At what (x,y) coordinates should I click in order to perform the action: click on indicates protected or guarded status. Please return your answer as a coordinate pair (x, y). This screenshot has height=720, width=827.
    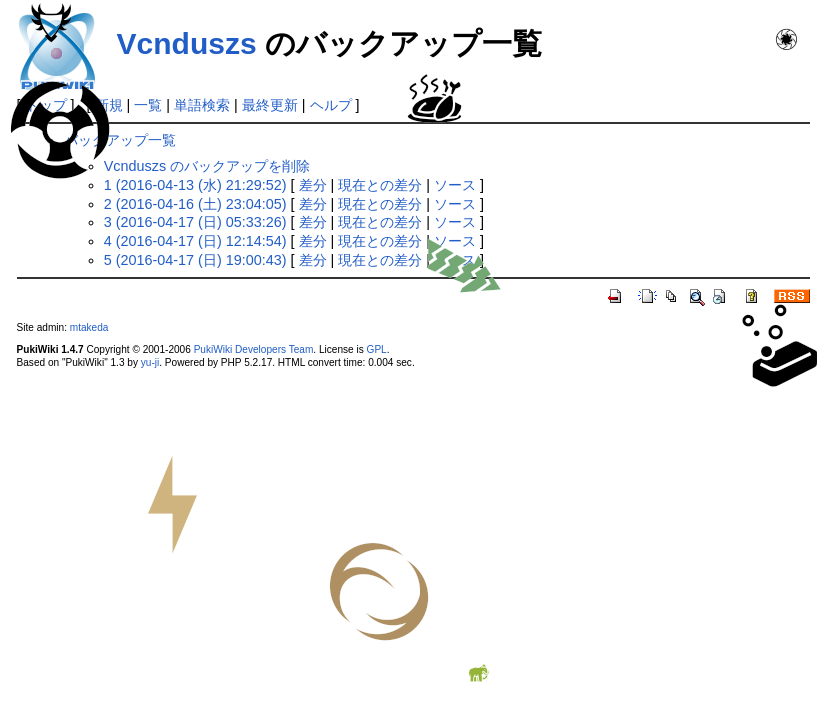
    Looking at the image, I should click on (51, 22).